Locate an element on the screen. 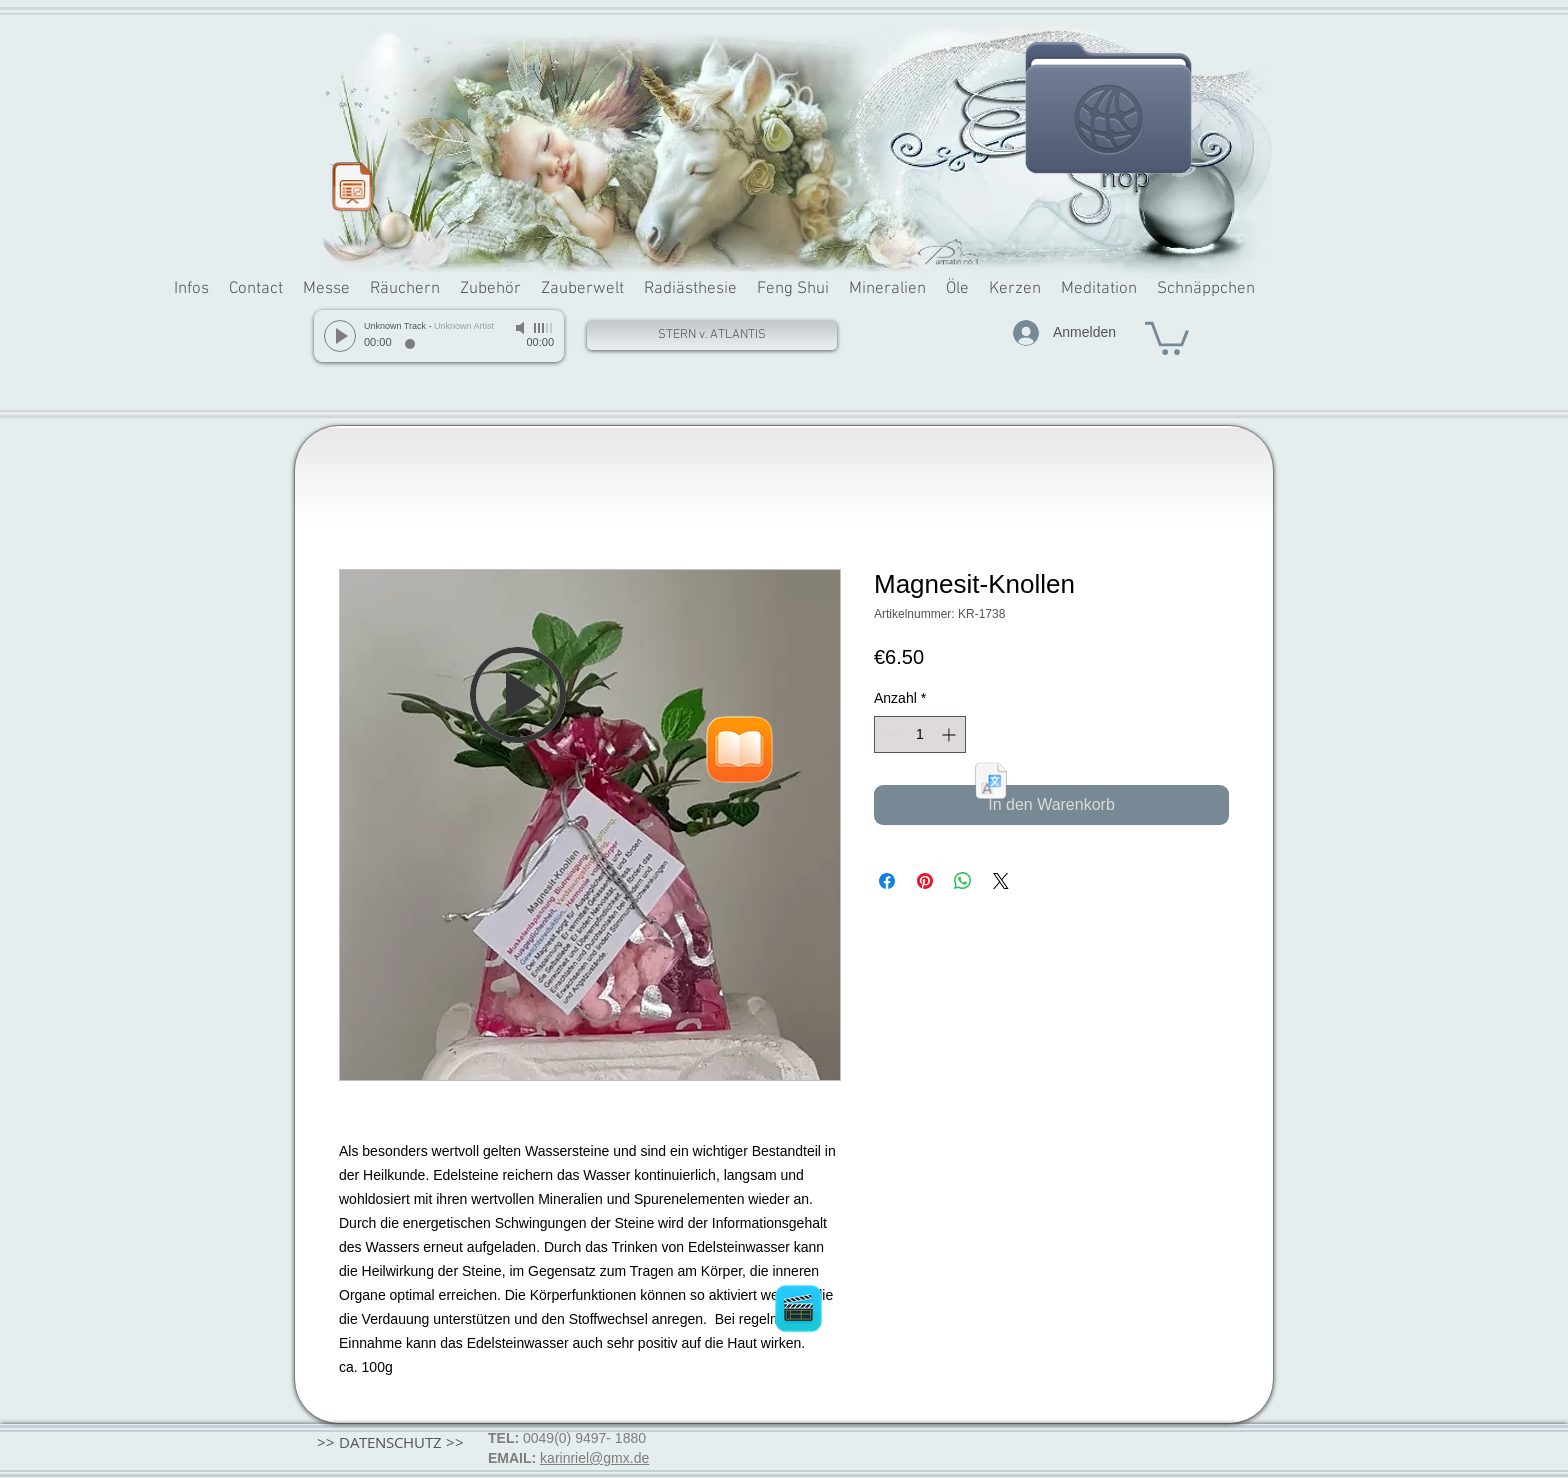 This screenshot has width=1568, height=1478. open the Books app is located at coordinates (739, 749).